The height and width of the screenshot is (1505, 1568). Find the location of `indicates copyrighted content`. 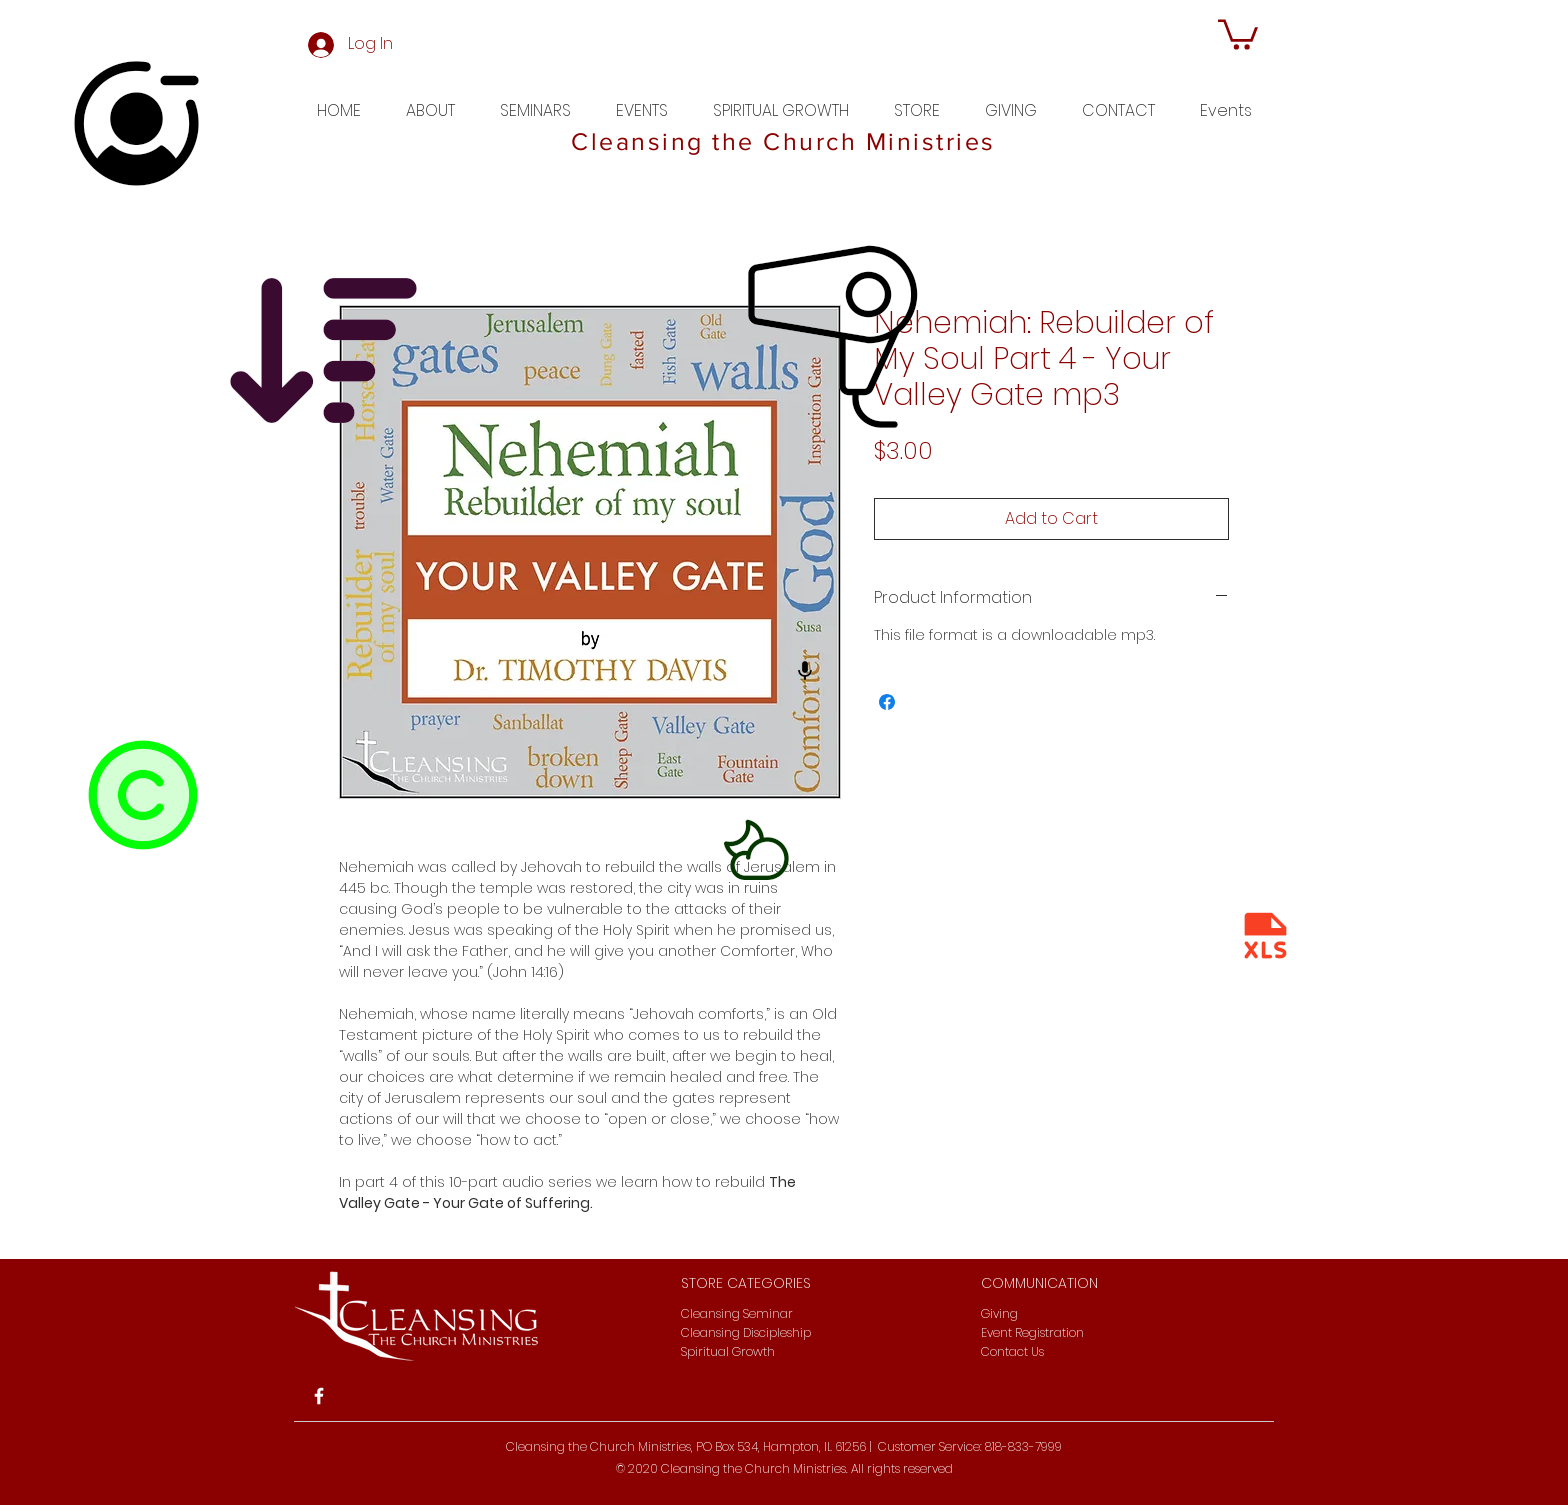

indicates copyrighted content is located at coordinates (143, 795).